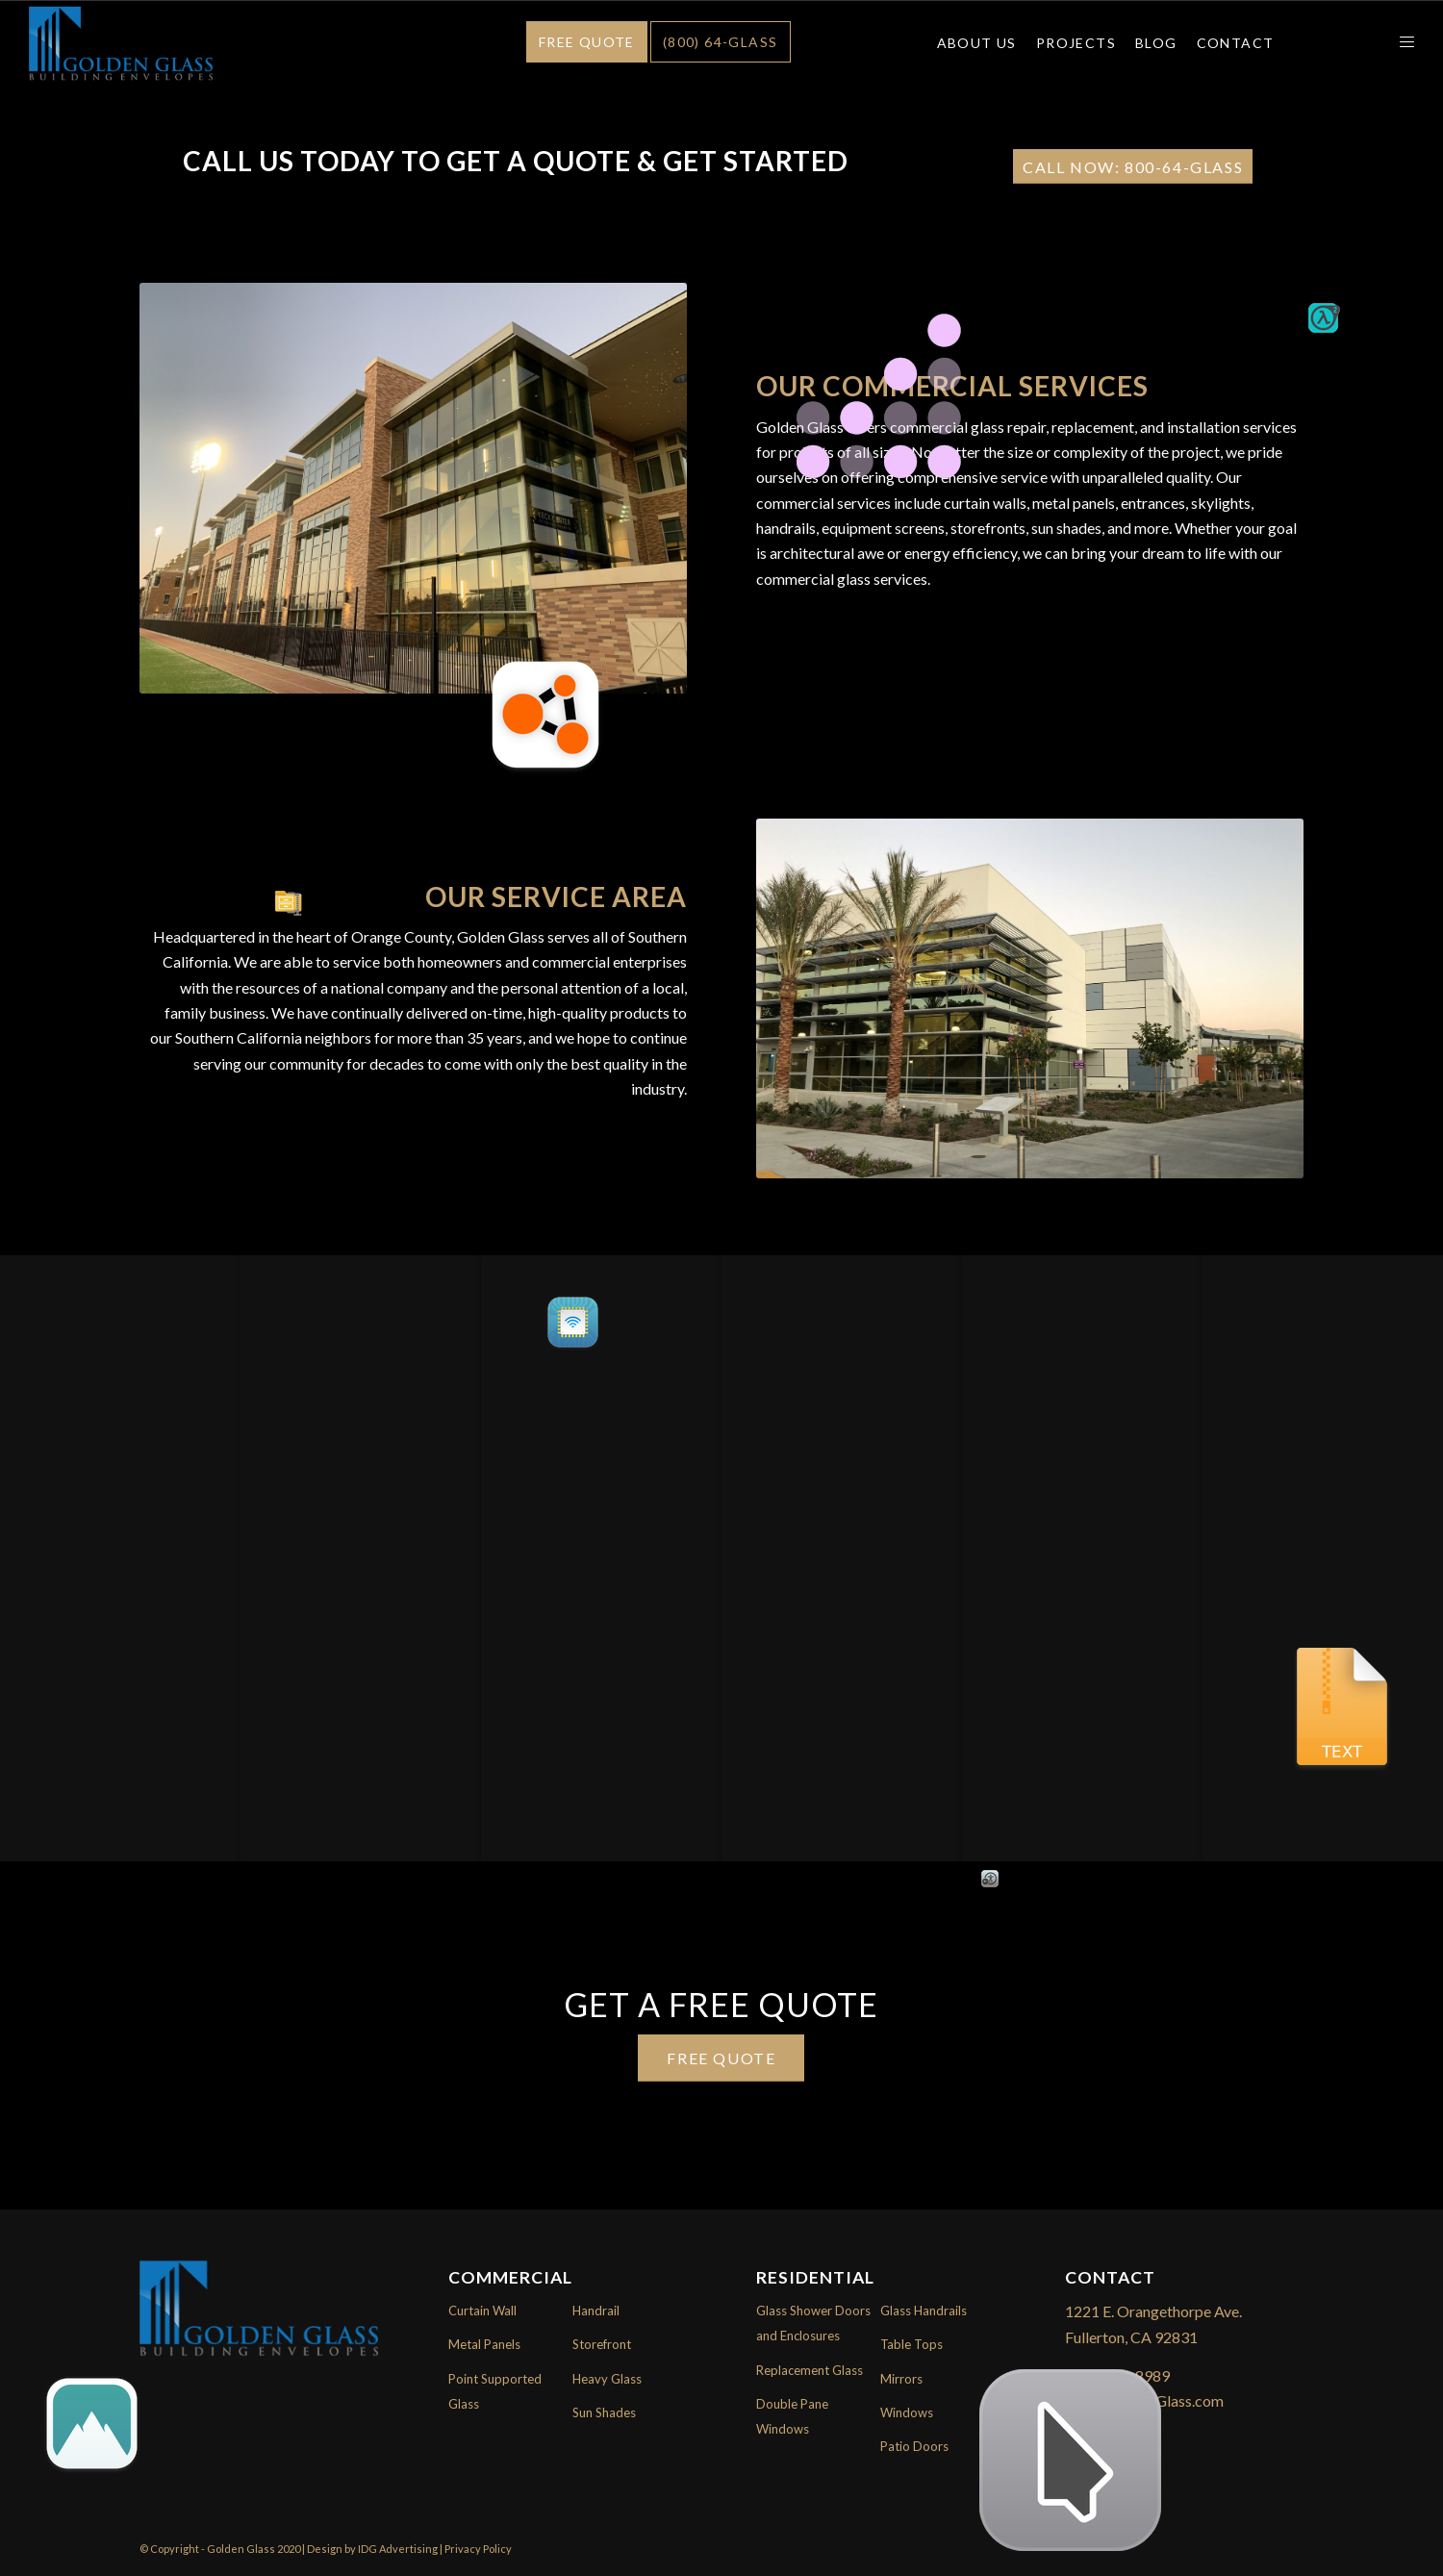 Image resolution: width=1443 pixels, height=2576 pixels. I want to click on open compressed files folder, so click(288, 901).